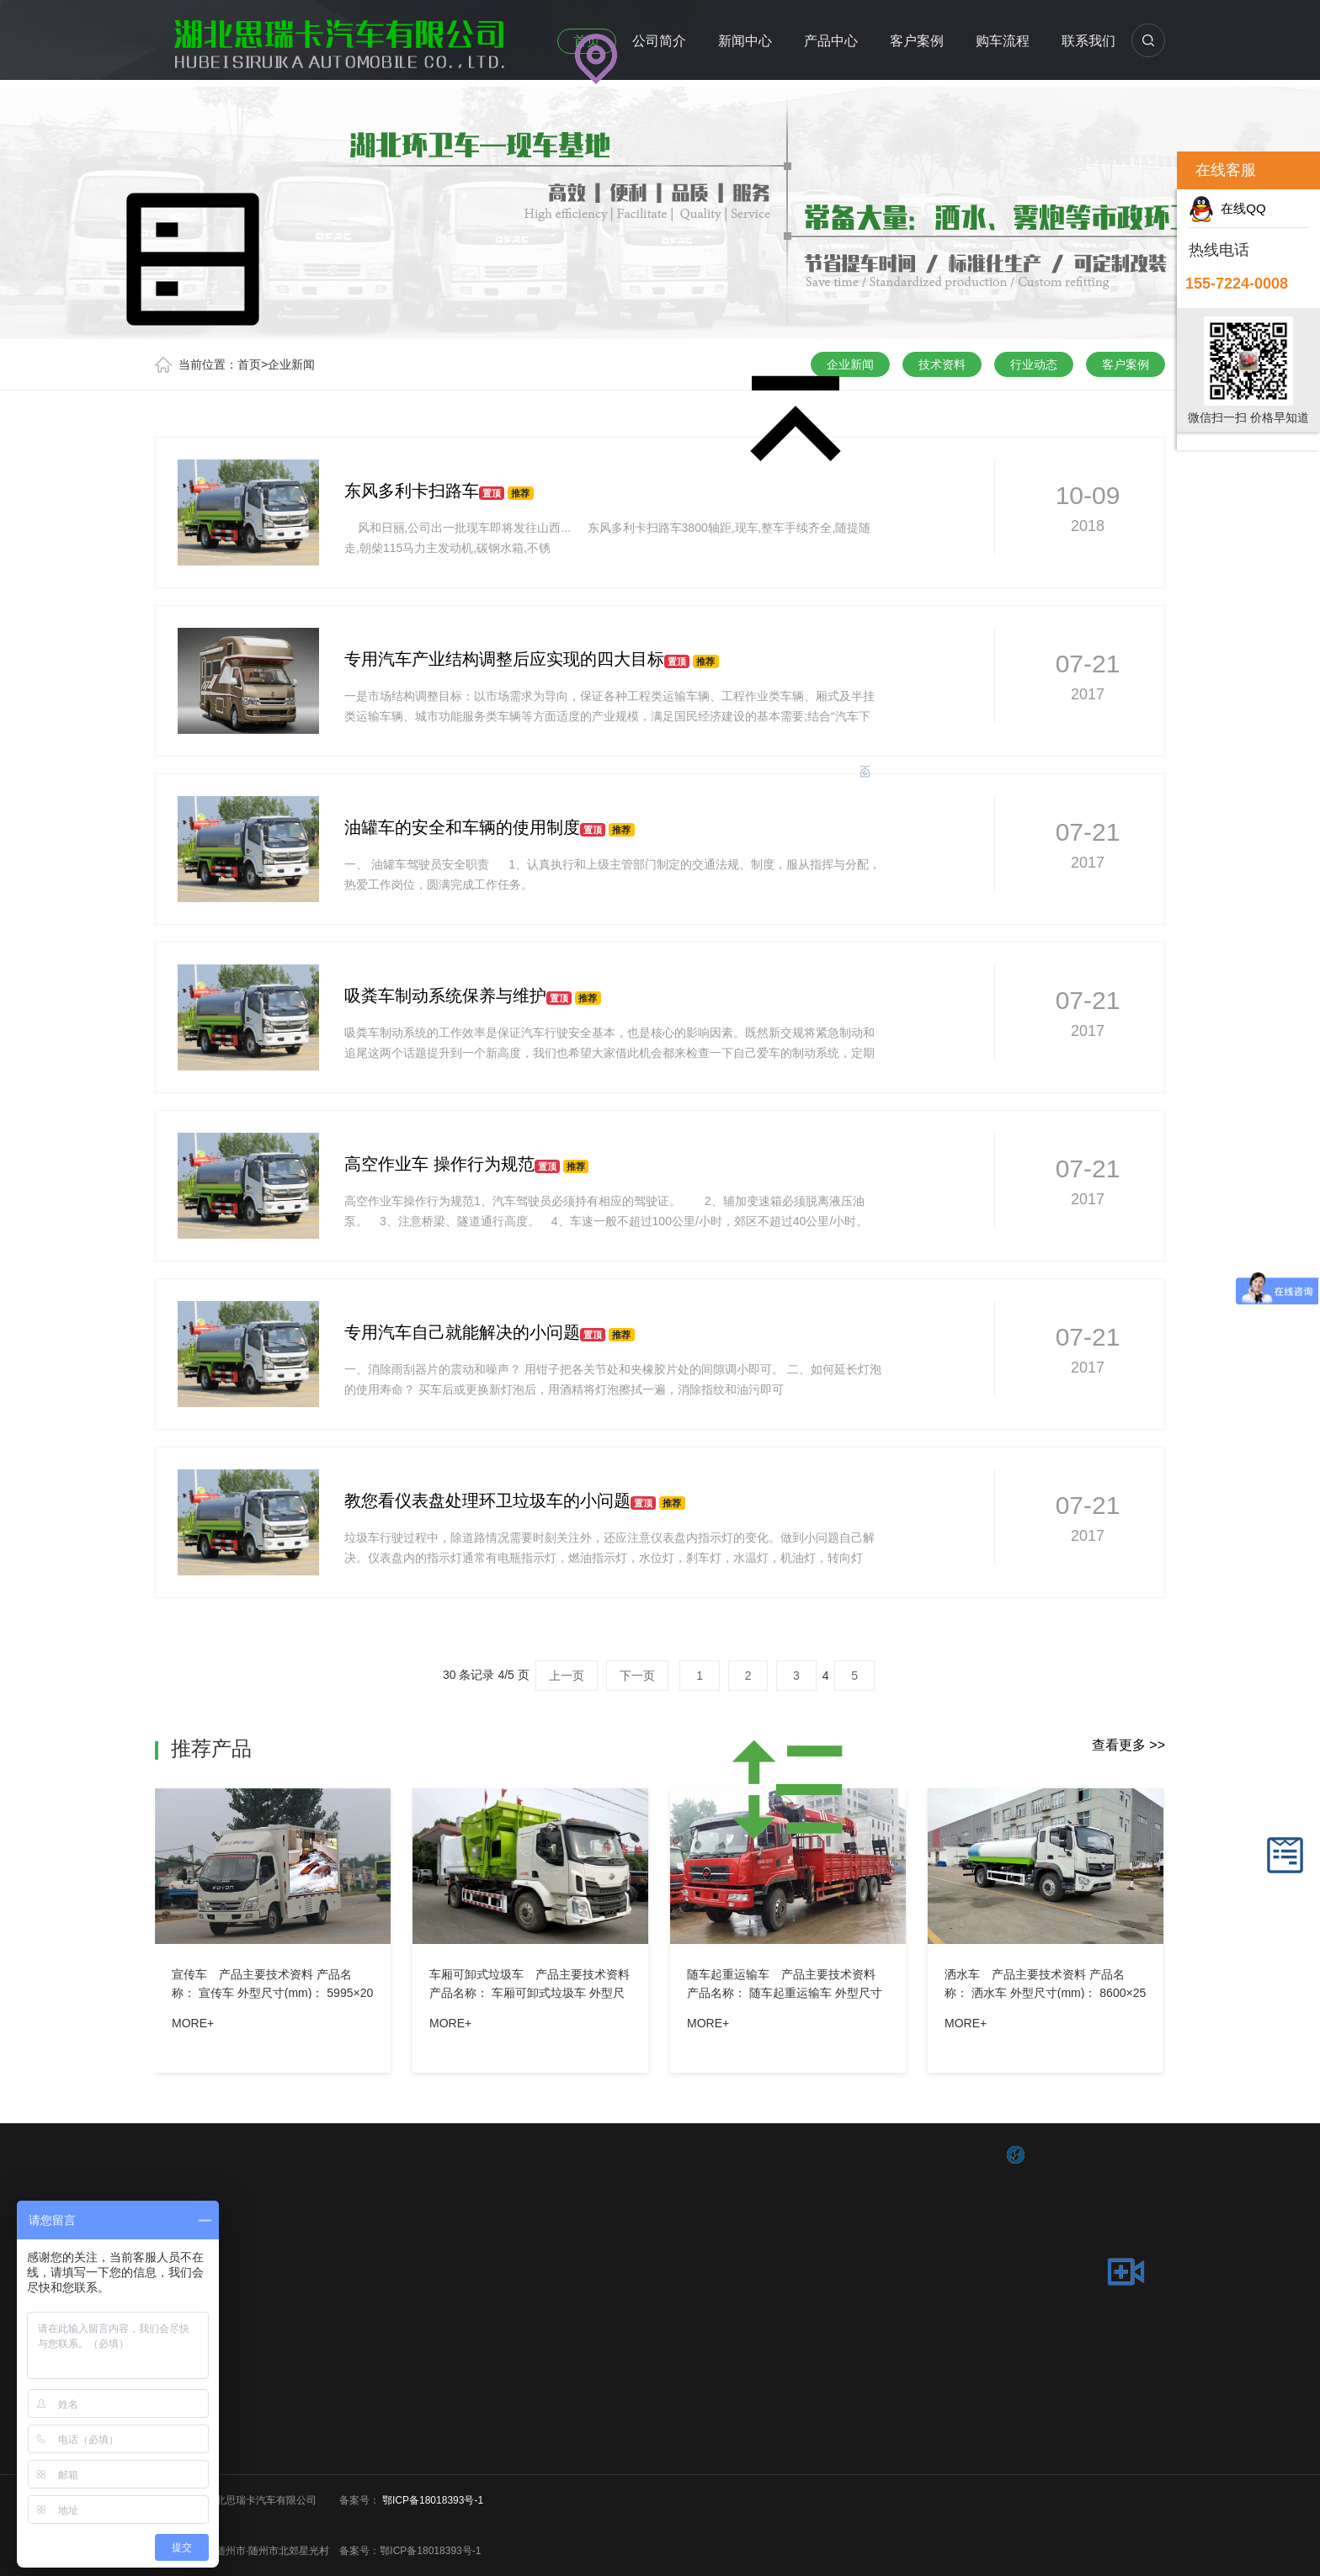 This screenshot has width=1320, height=2576. Describe the element at coordinates (796, 412) in the screenshot. I see `skip to the top of a list or page` at that location.